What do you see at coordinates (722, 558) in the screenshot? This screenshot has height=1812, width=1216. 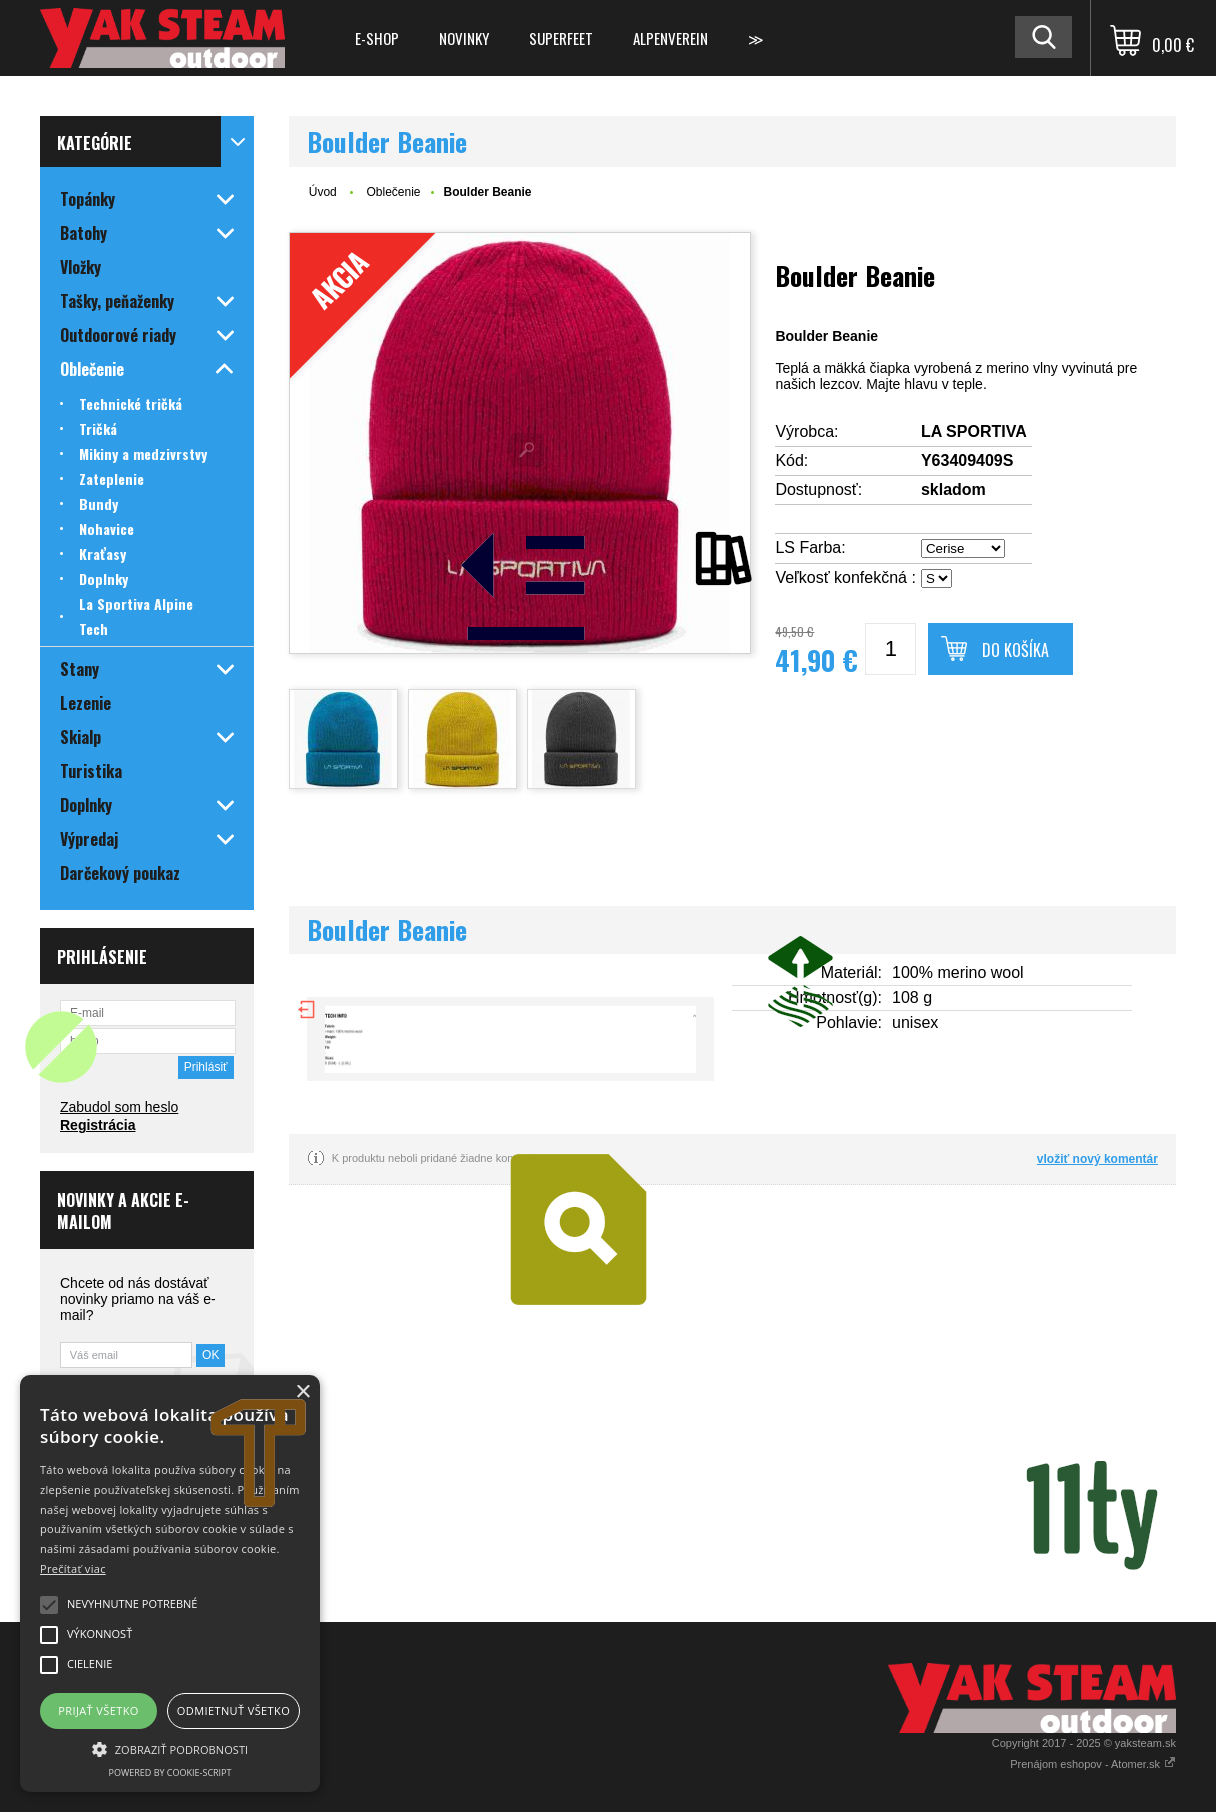 I see `browse your digital library` at bounding box center [722, 558].